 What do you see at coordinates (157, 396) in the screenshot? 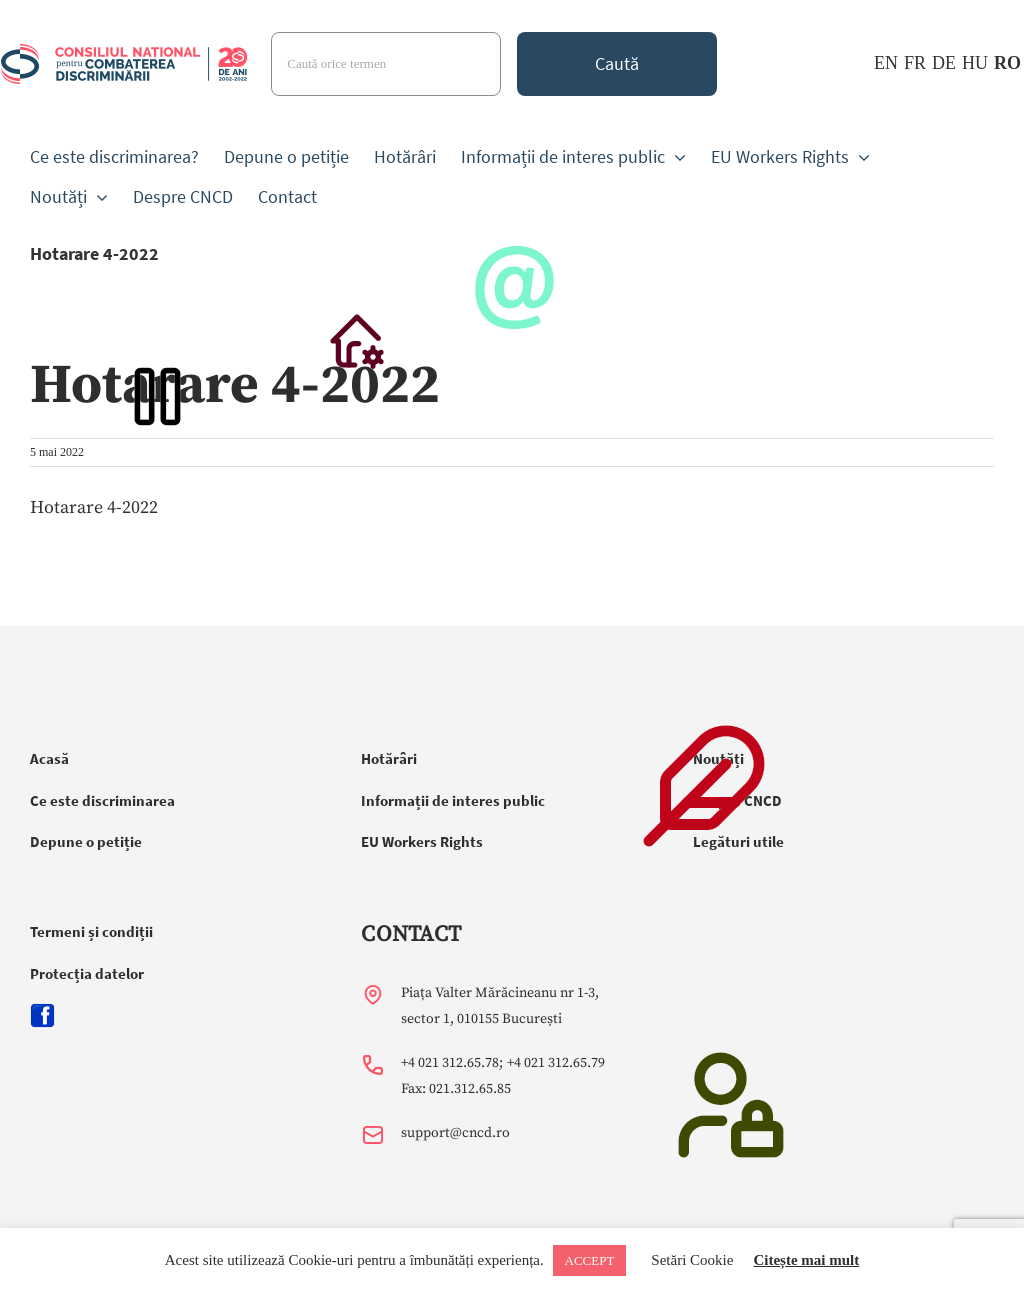
I see `pause media playback` at bounding box center [157, 396].